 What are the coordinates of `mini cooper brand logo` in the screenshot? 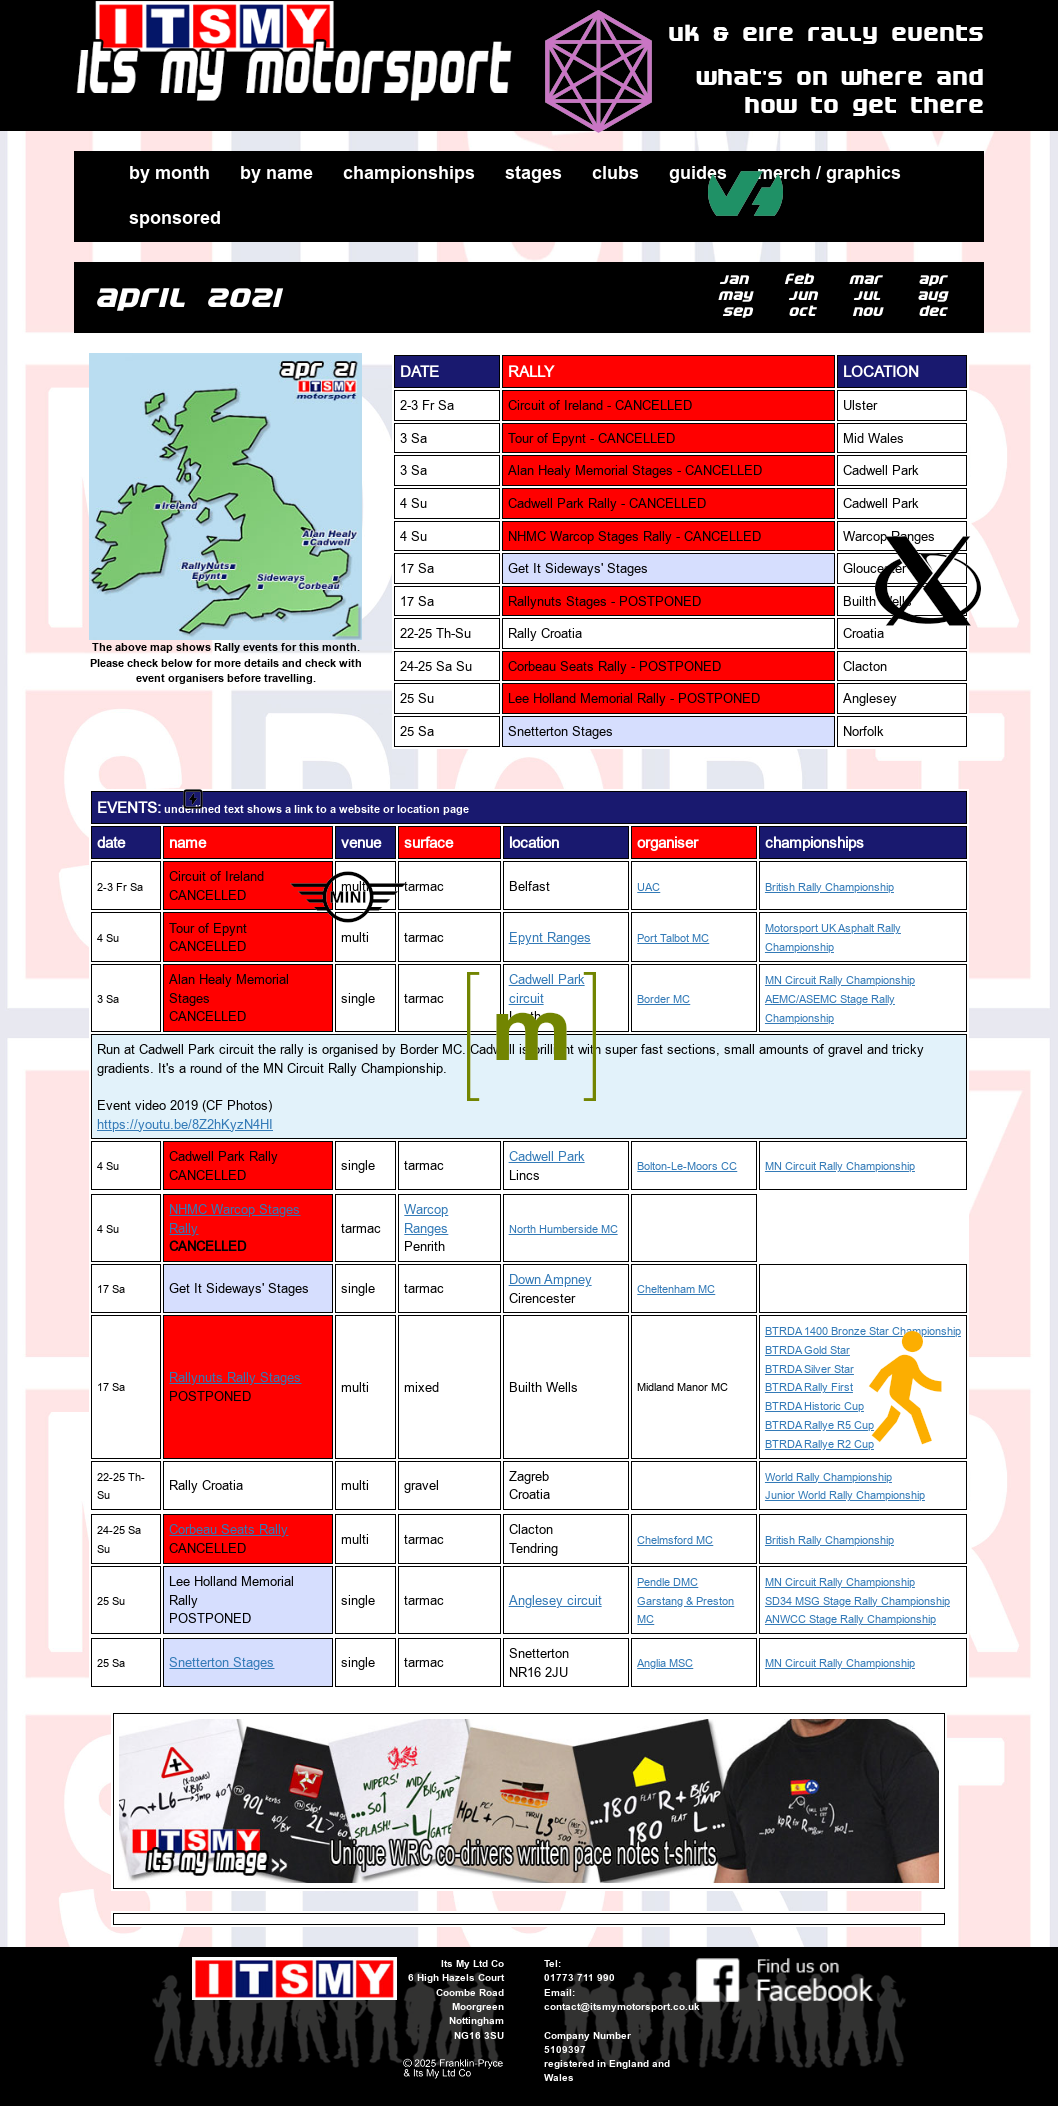 It's located at (348, 897).